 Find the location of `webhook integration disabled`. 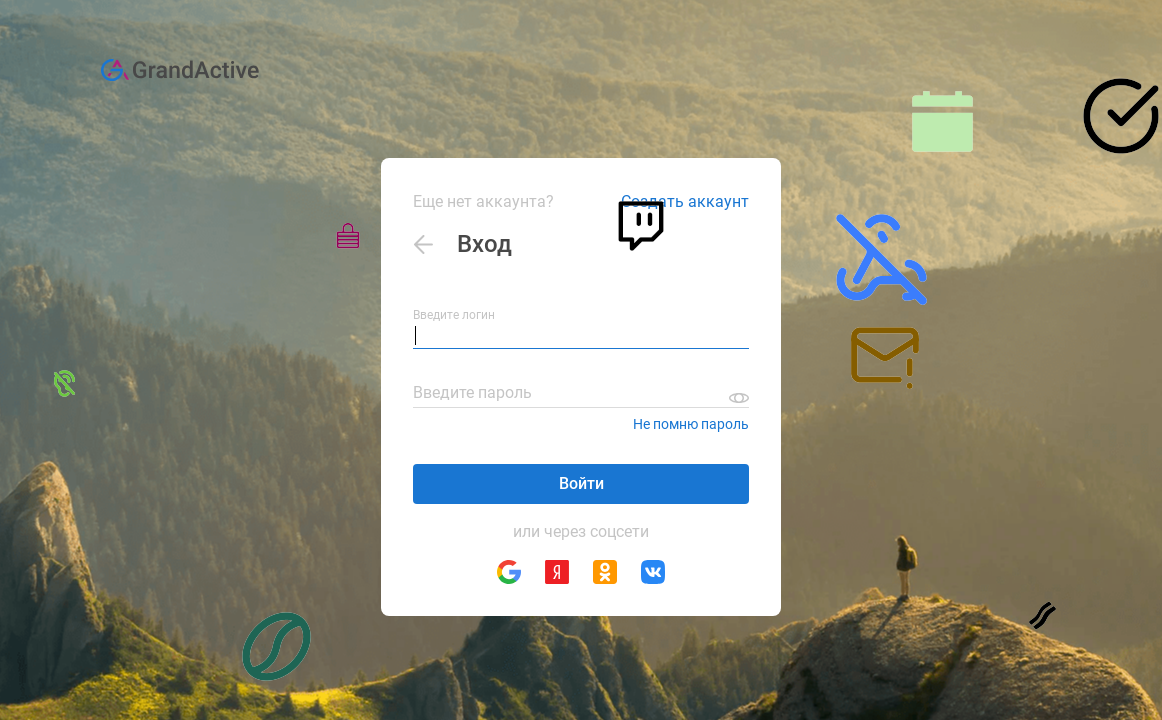

webhook integration disabled is located at coordinates (881, 259).